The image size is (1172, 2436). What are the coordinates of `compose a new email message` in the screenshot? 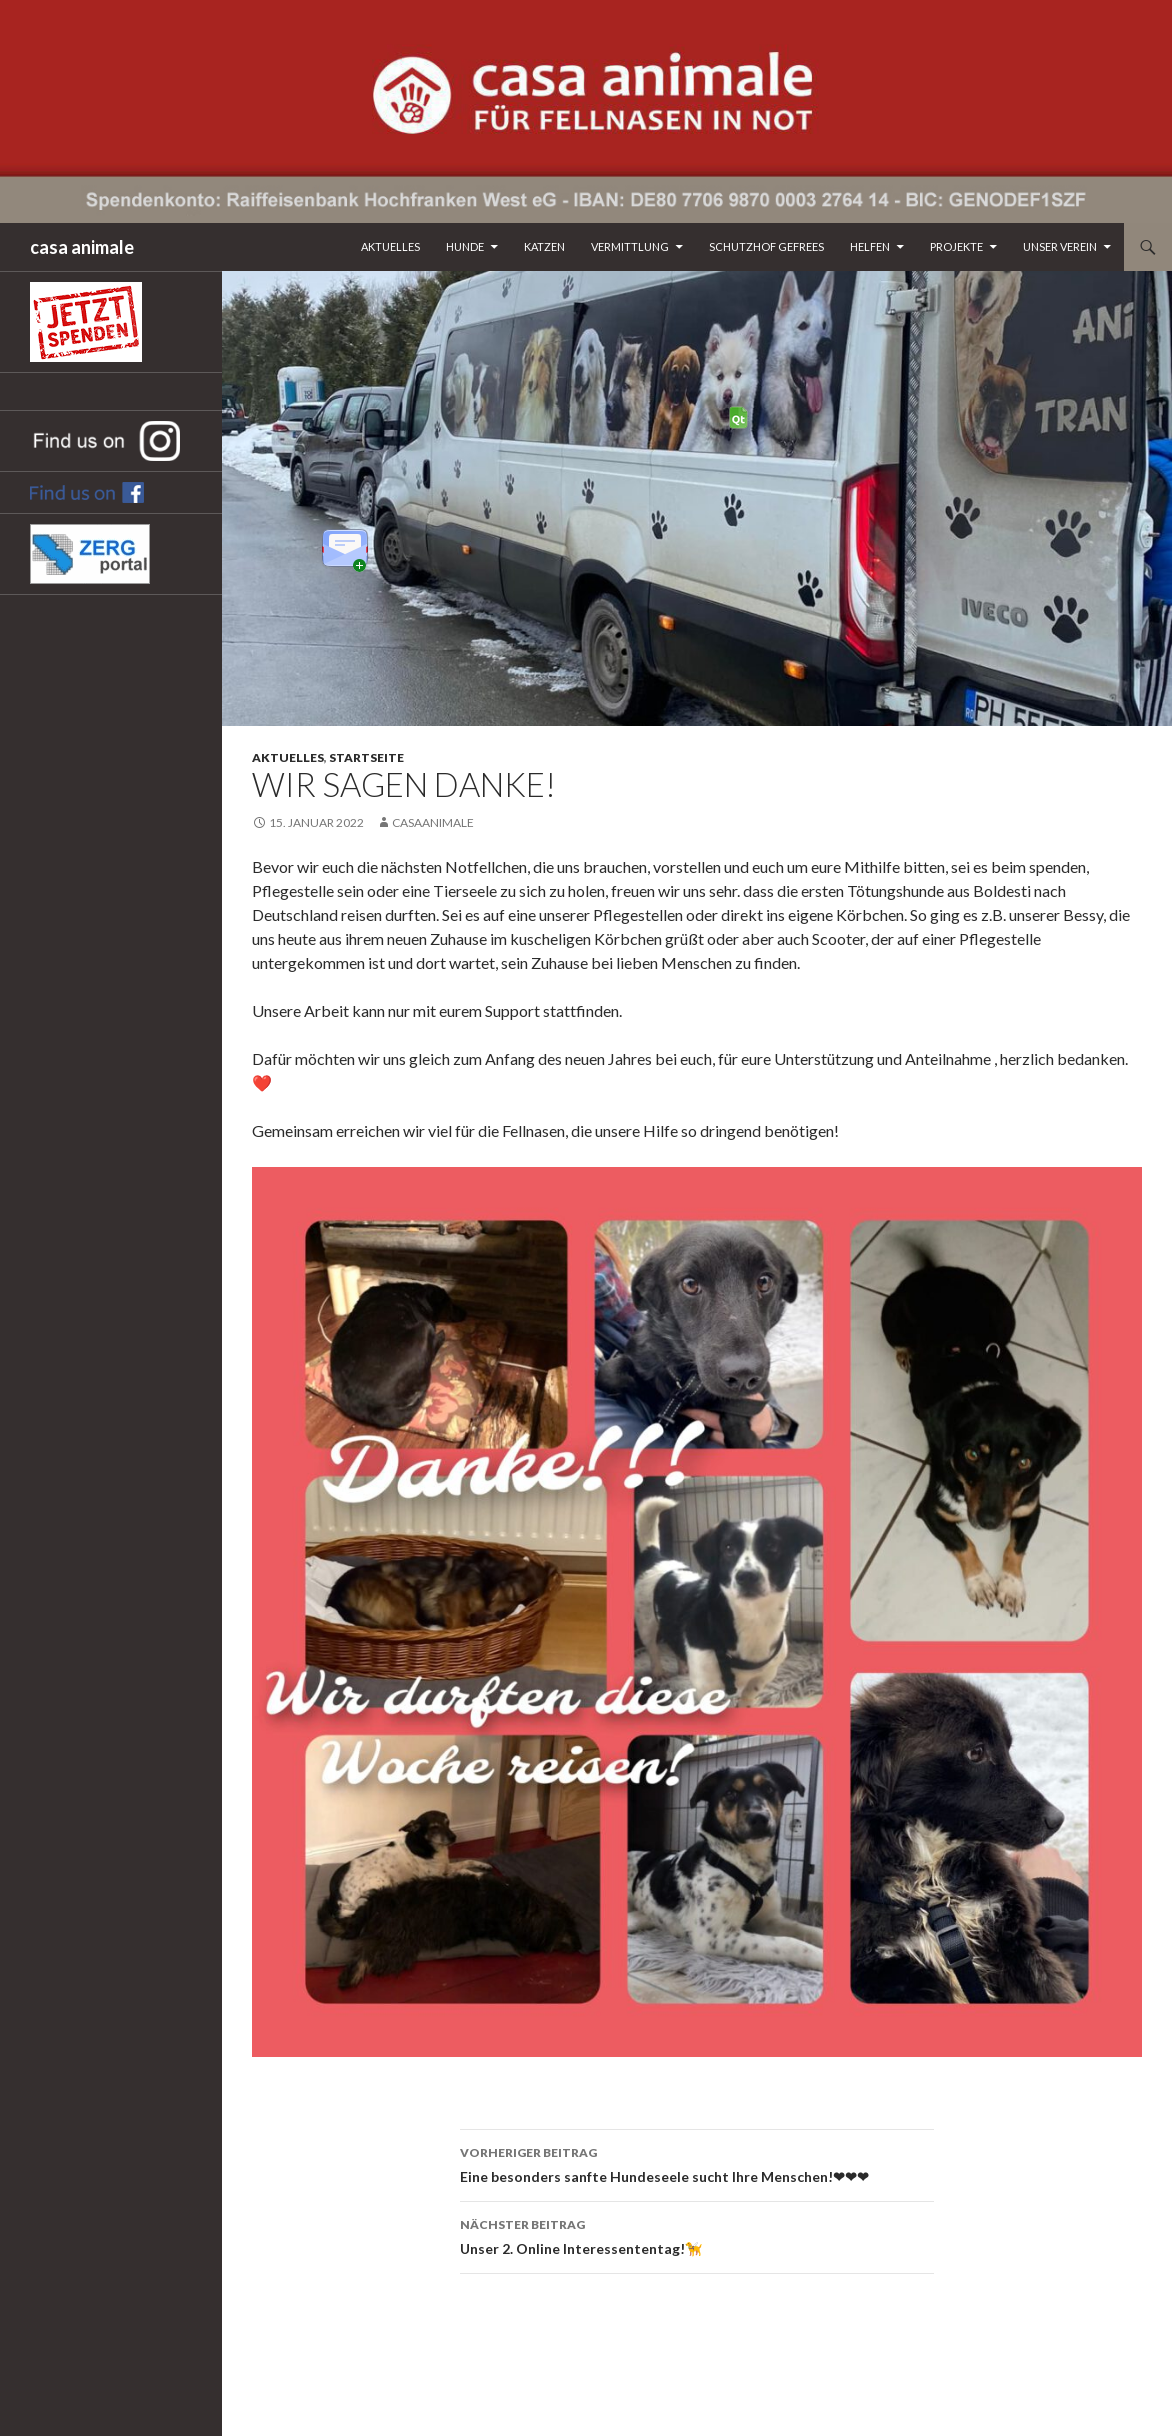 It's located at (345, 548).